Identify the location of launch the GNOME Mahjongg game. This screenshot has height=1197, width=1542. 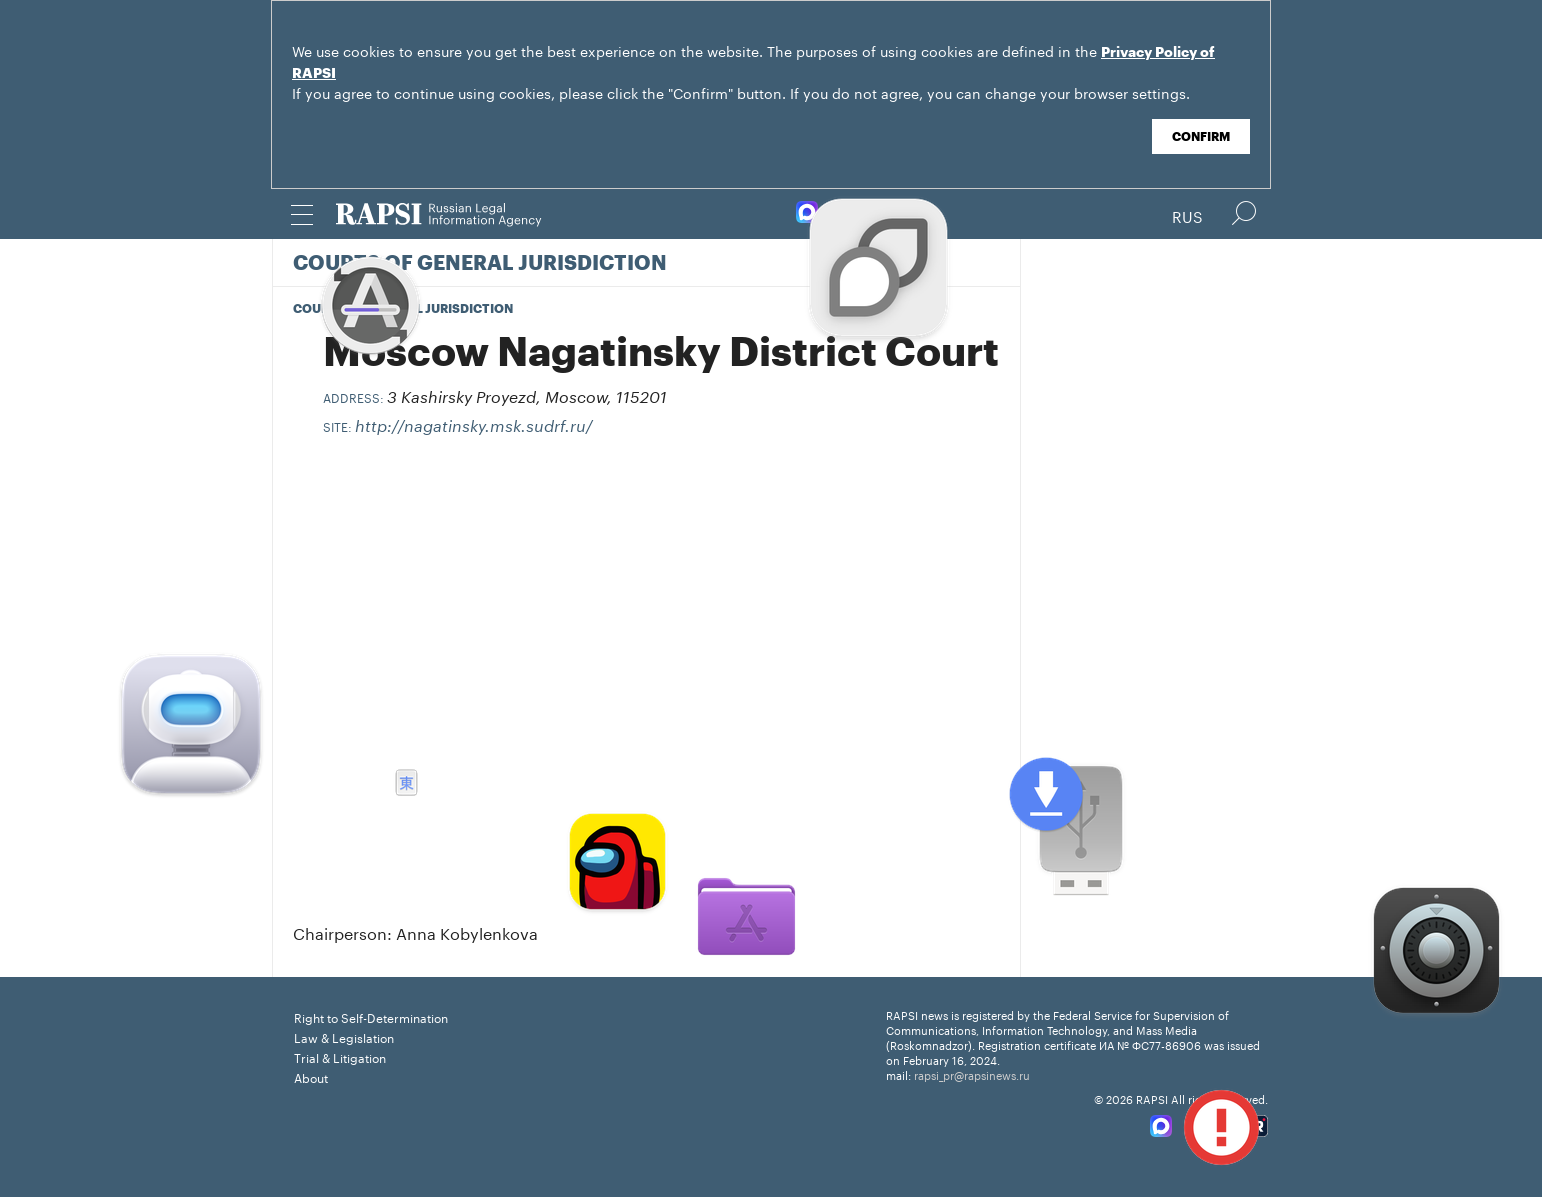
(406, 782).